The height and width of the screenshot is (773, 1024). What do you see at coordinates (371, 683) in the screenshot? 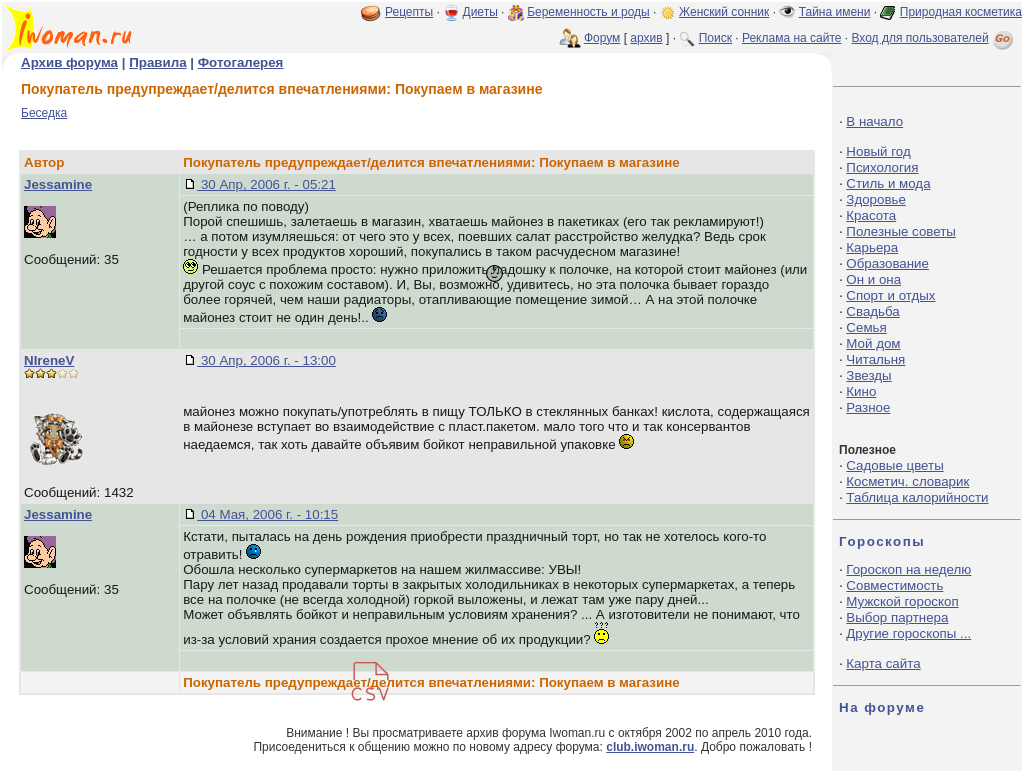
I see `open or view a CSV file` at bounding box center [371, 683].